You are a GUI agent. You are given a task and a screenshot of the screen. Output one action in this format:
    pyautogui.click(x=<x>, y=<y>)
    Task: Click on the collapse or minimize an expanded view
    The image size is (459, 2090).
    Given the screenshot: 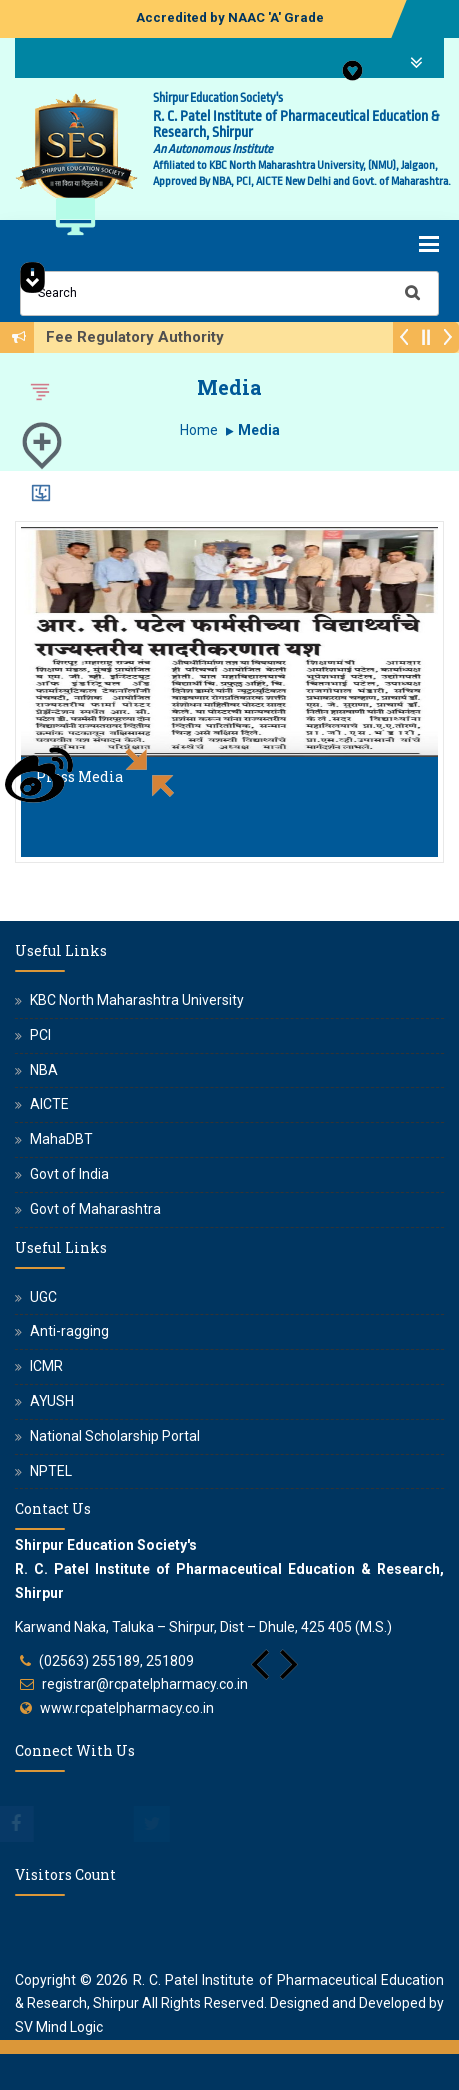 What is the action you would take?
    pyautogui.click(x=149, y=772)
    